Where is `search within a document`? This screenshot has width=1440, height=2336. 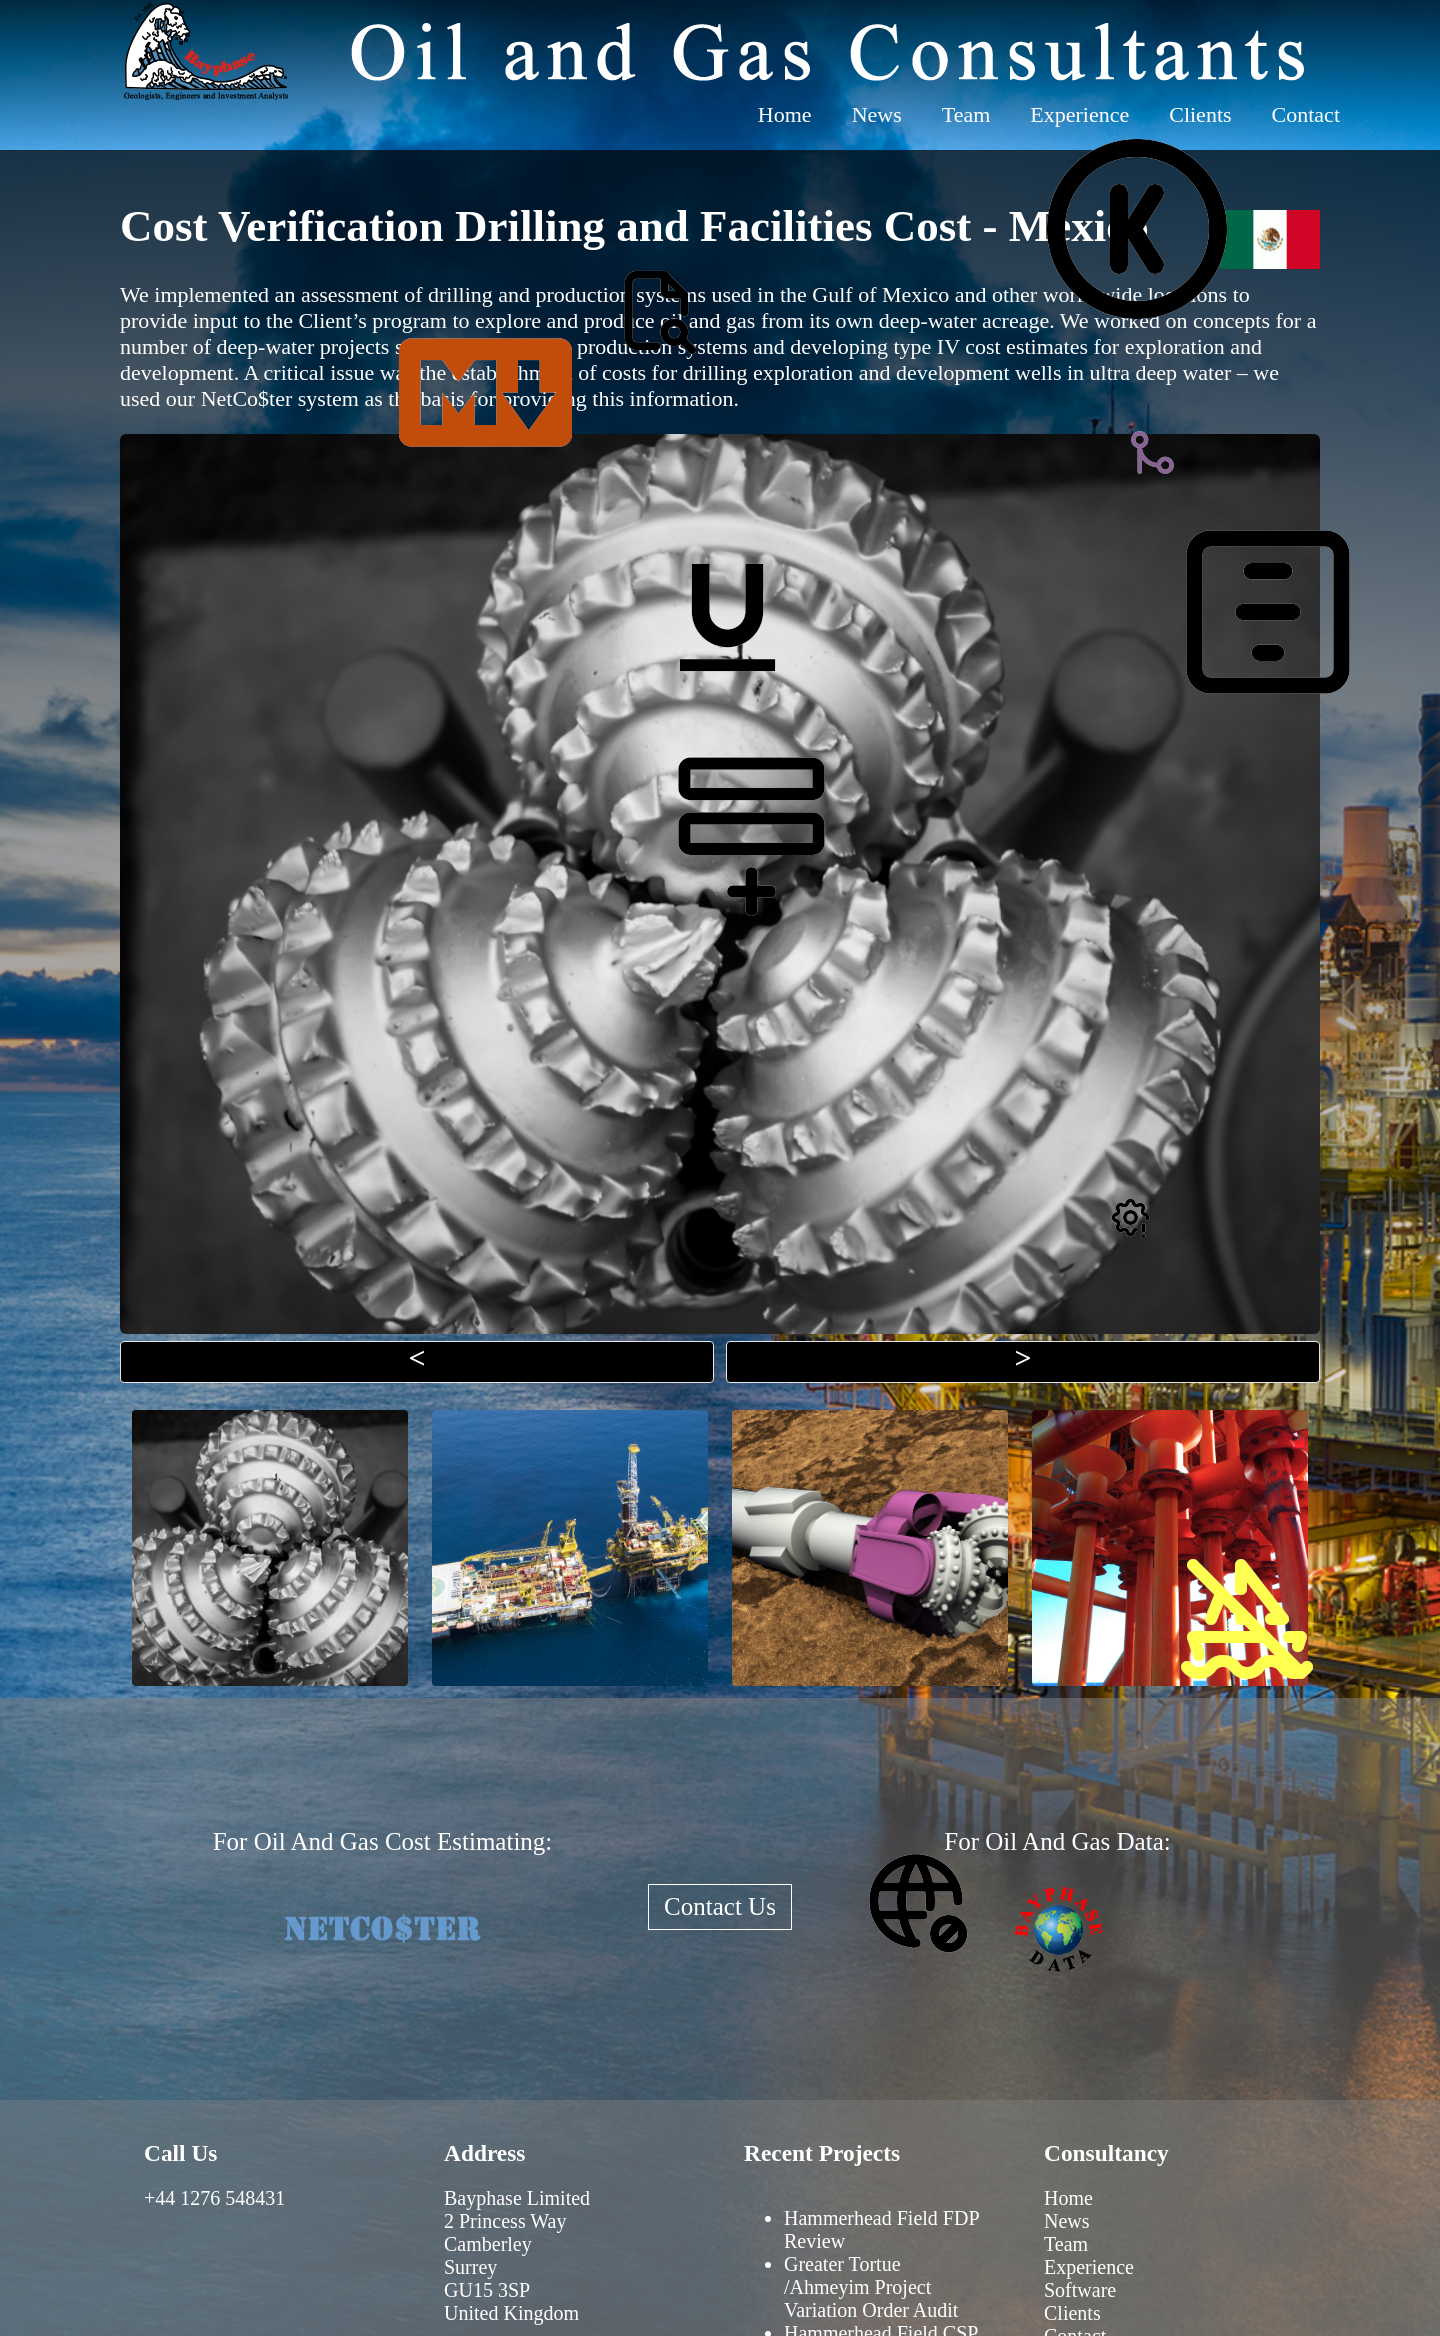 search within a document is located at coordinates (656, 310).